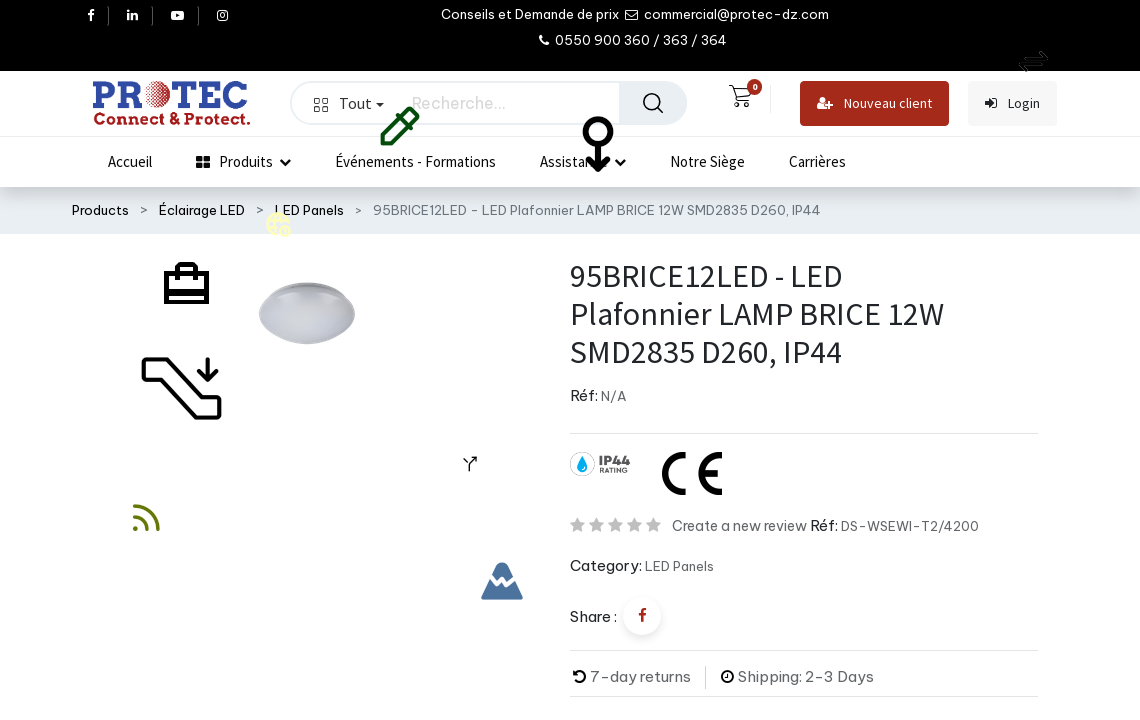 The width and height of the screenshot is (1140, 720). I want to click on access travel documents or itinerary, so click(186, 284).